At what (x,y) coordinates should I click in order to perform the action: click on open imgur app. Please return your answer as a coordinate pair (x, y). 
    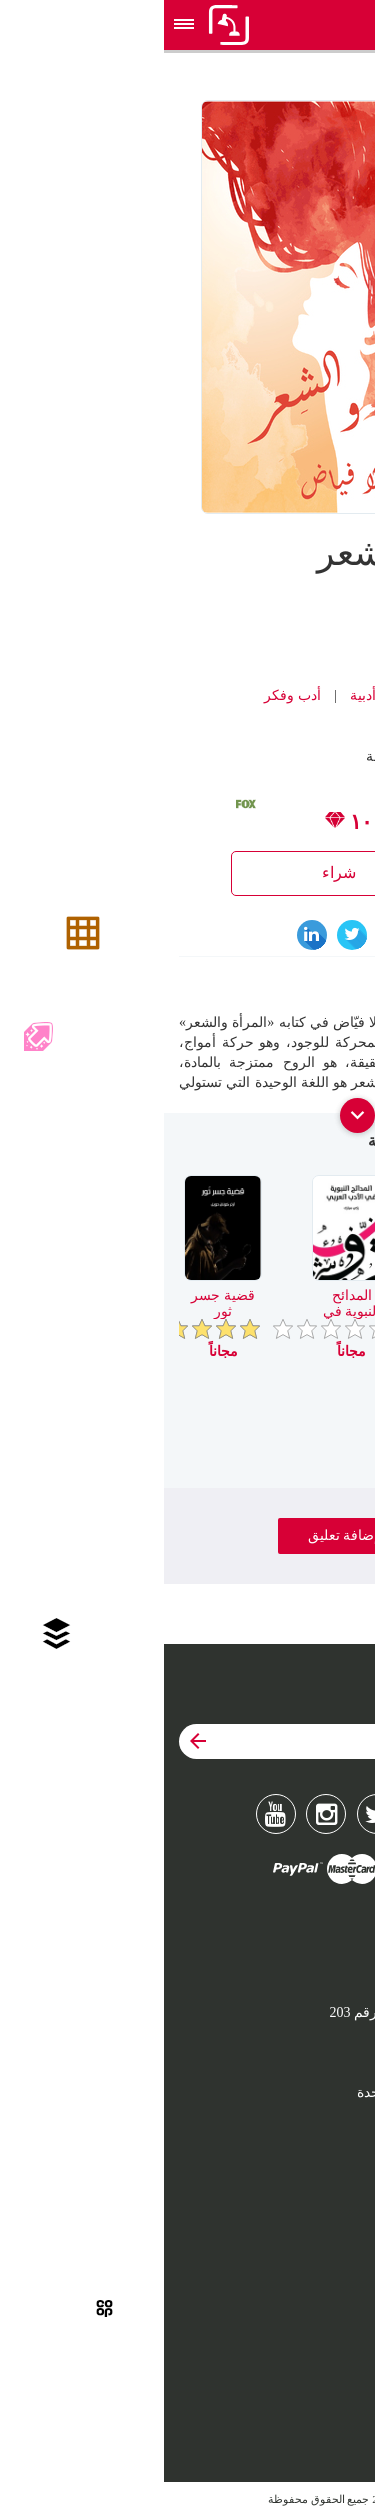
    Looking at the image, I should click on (38, 1036).